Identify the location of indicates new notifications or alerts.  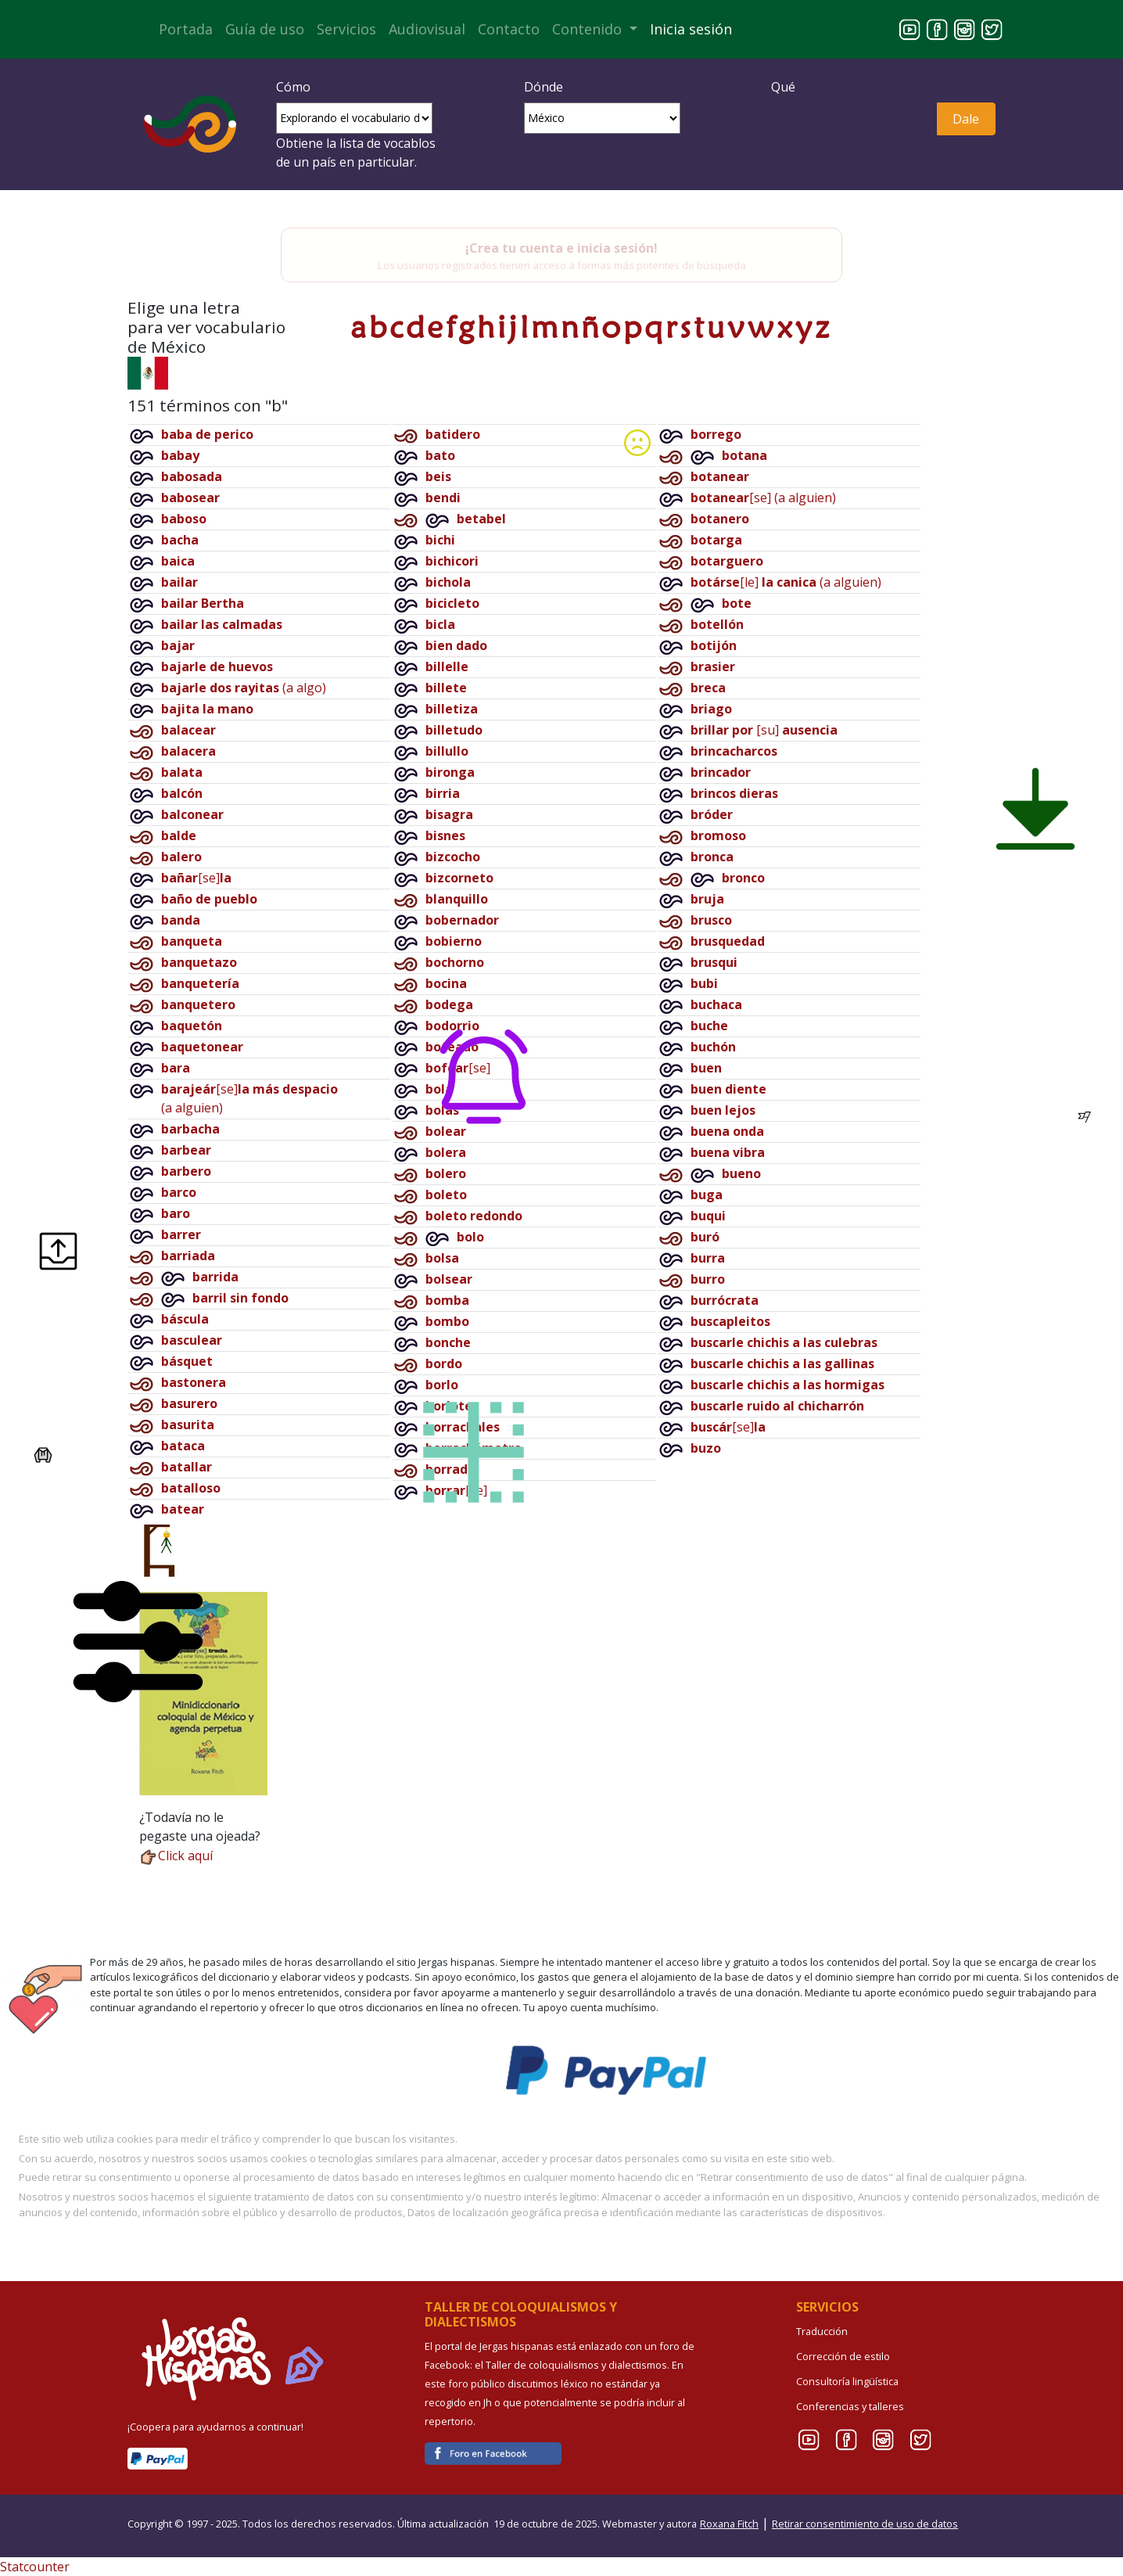
(483, 1078).